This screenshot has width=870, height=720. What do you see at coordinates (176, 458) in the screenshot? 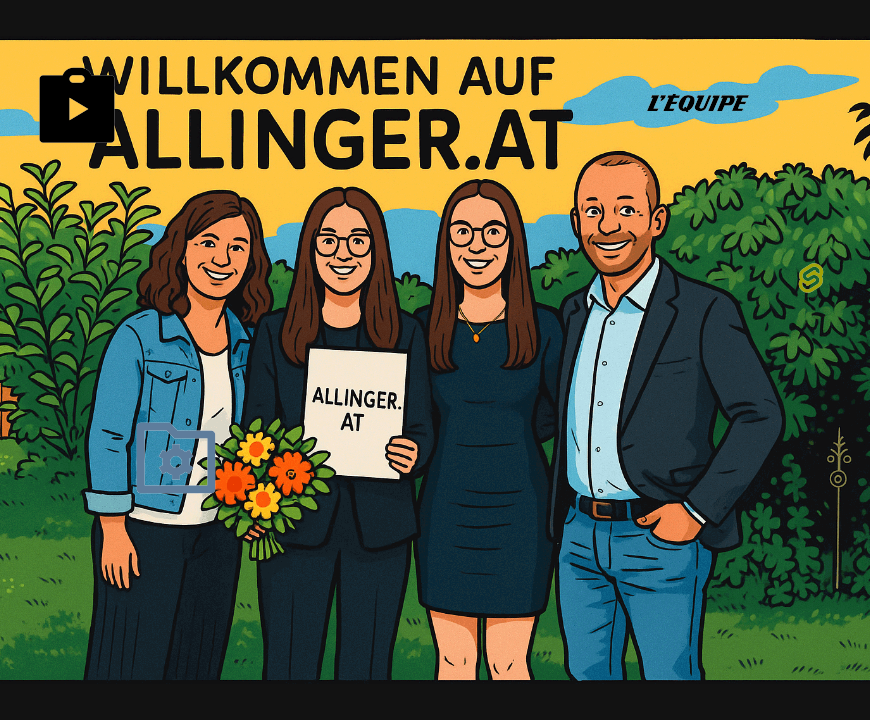
I see `access folder settings or preferences` at bounding box center [176, 458].